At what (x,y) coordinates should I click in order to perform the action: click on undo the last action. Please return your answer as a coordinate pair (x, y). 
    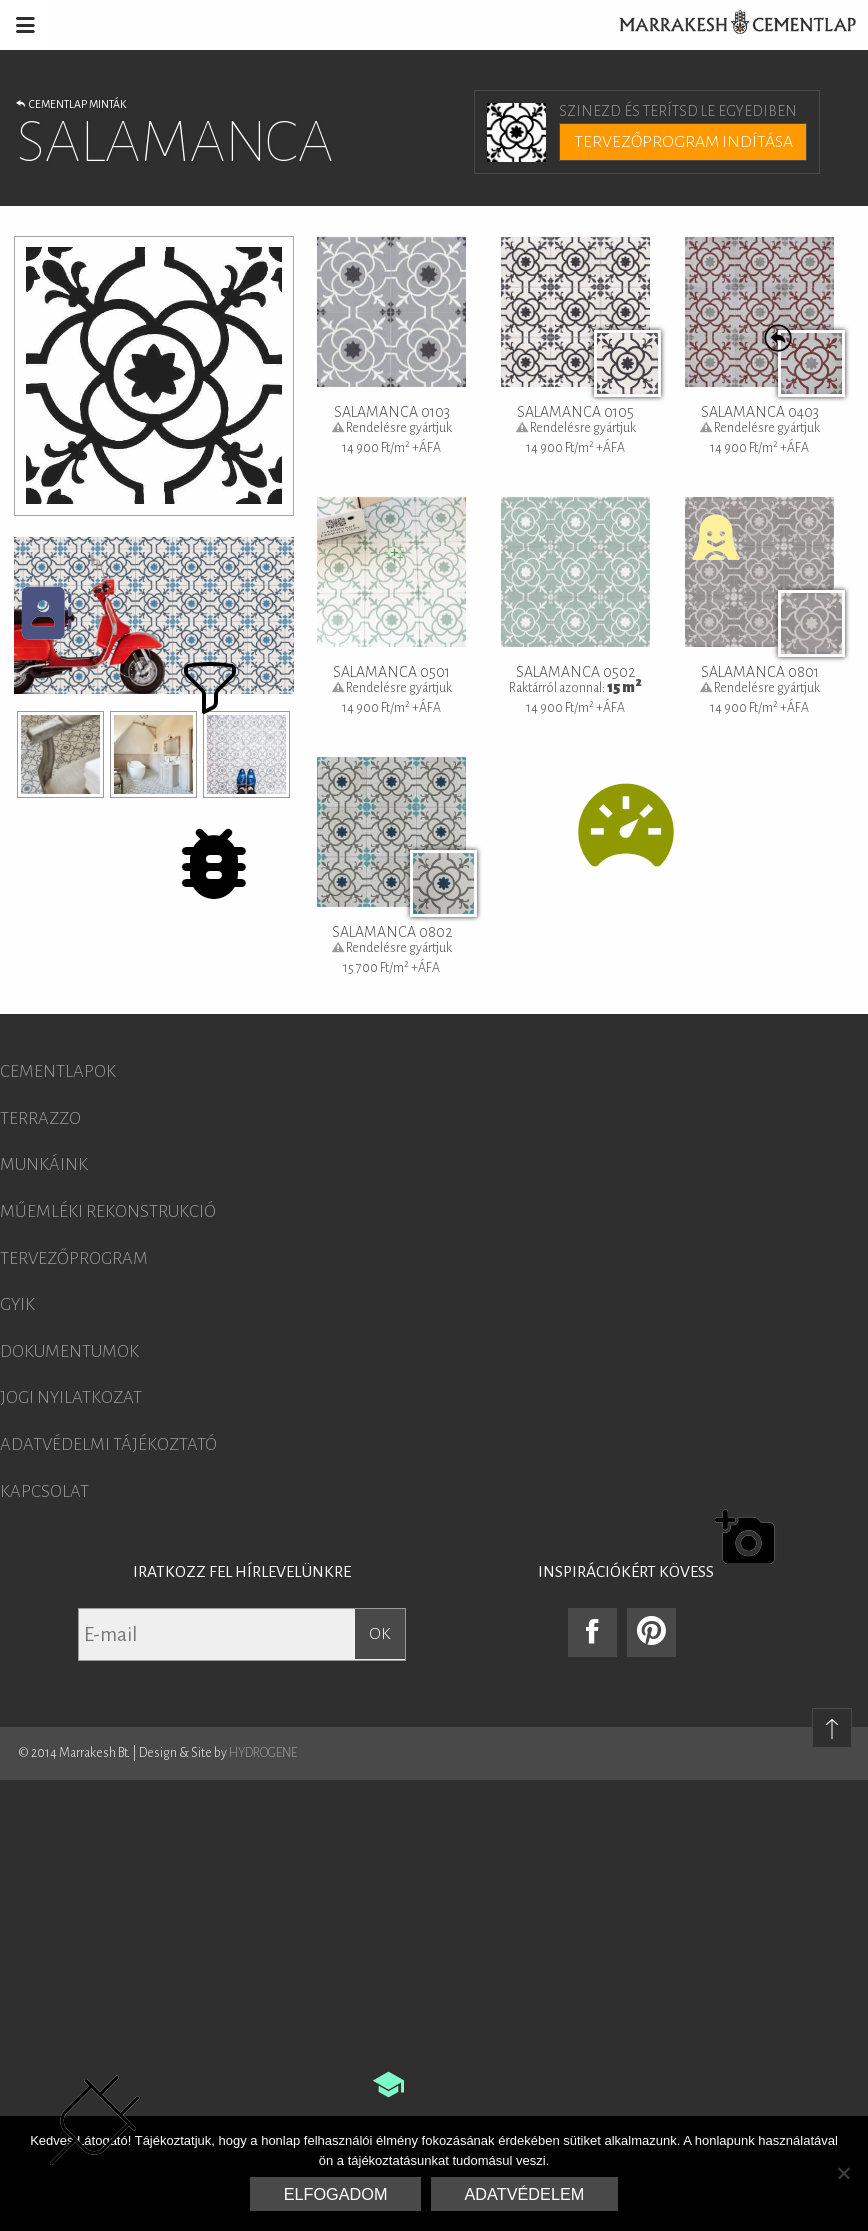
    Looking at the image, I should click on (778, 338).